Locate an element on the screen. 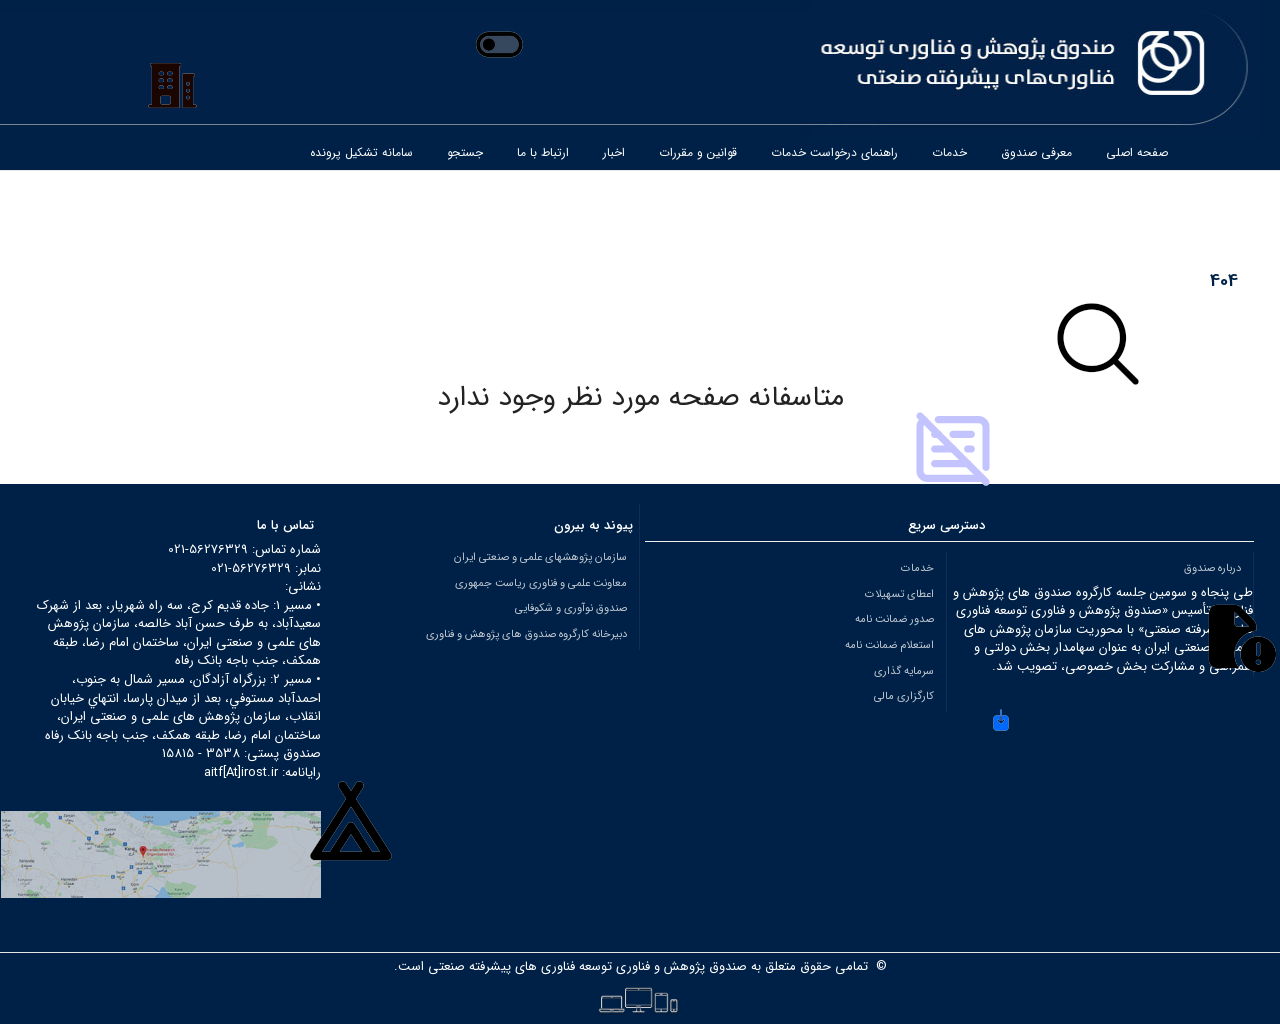  article or document unavailable is located at coordinates (953, 449).